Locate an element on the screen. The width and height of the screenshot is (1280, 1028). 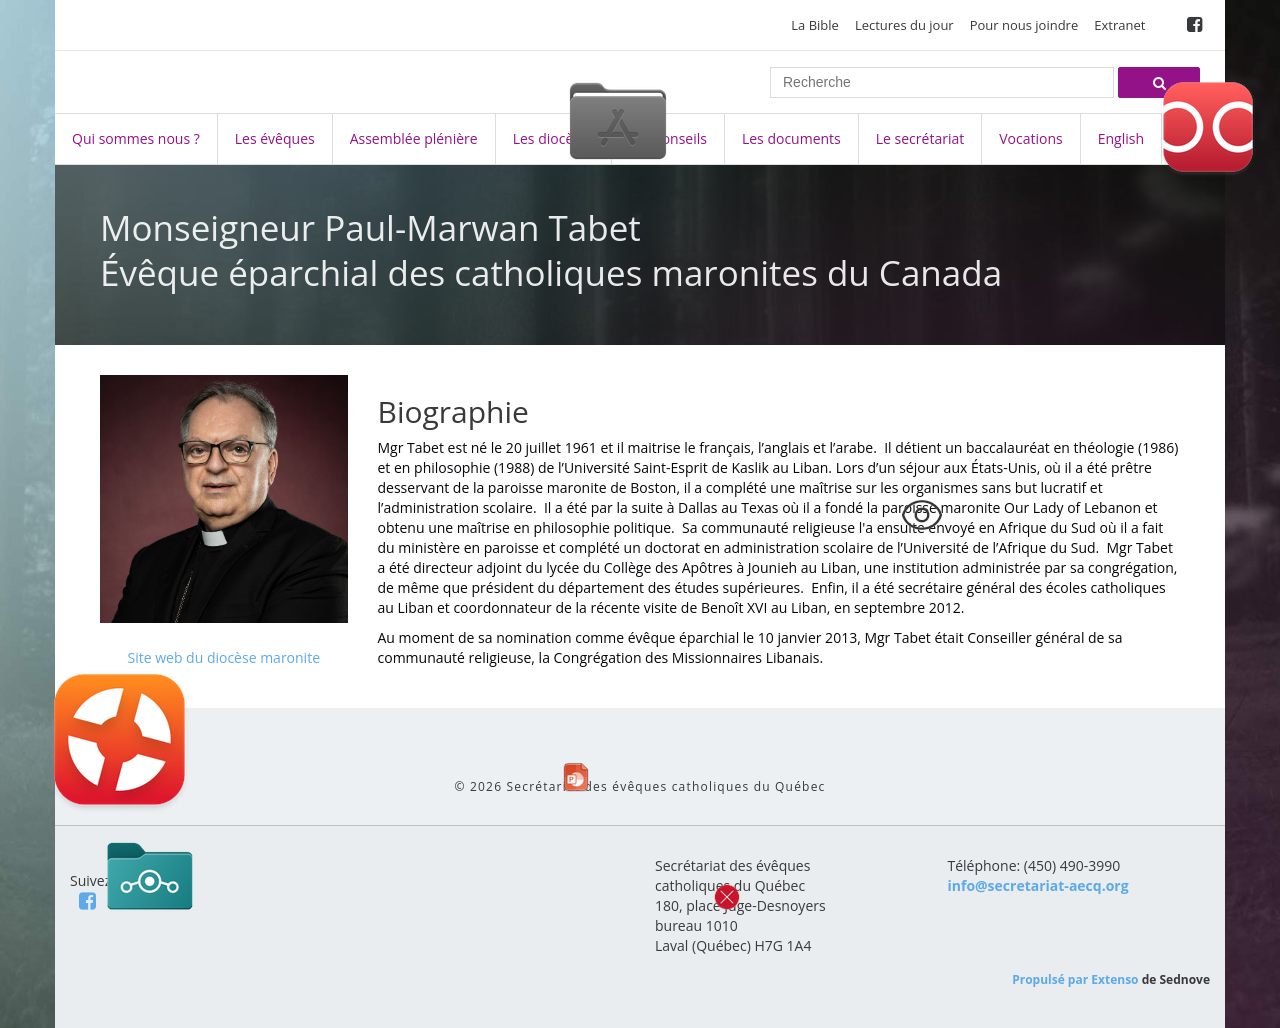
indicates a file cannot sync to Dropbox is located at coordinates (727, 897).